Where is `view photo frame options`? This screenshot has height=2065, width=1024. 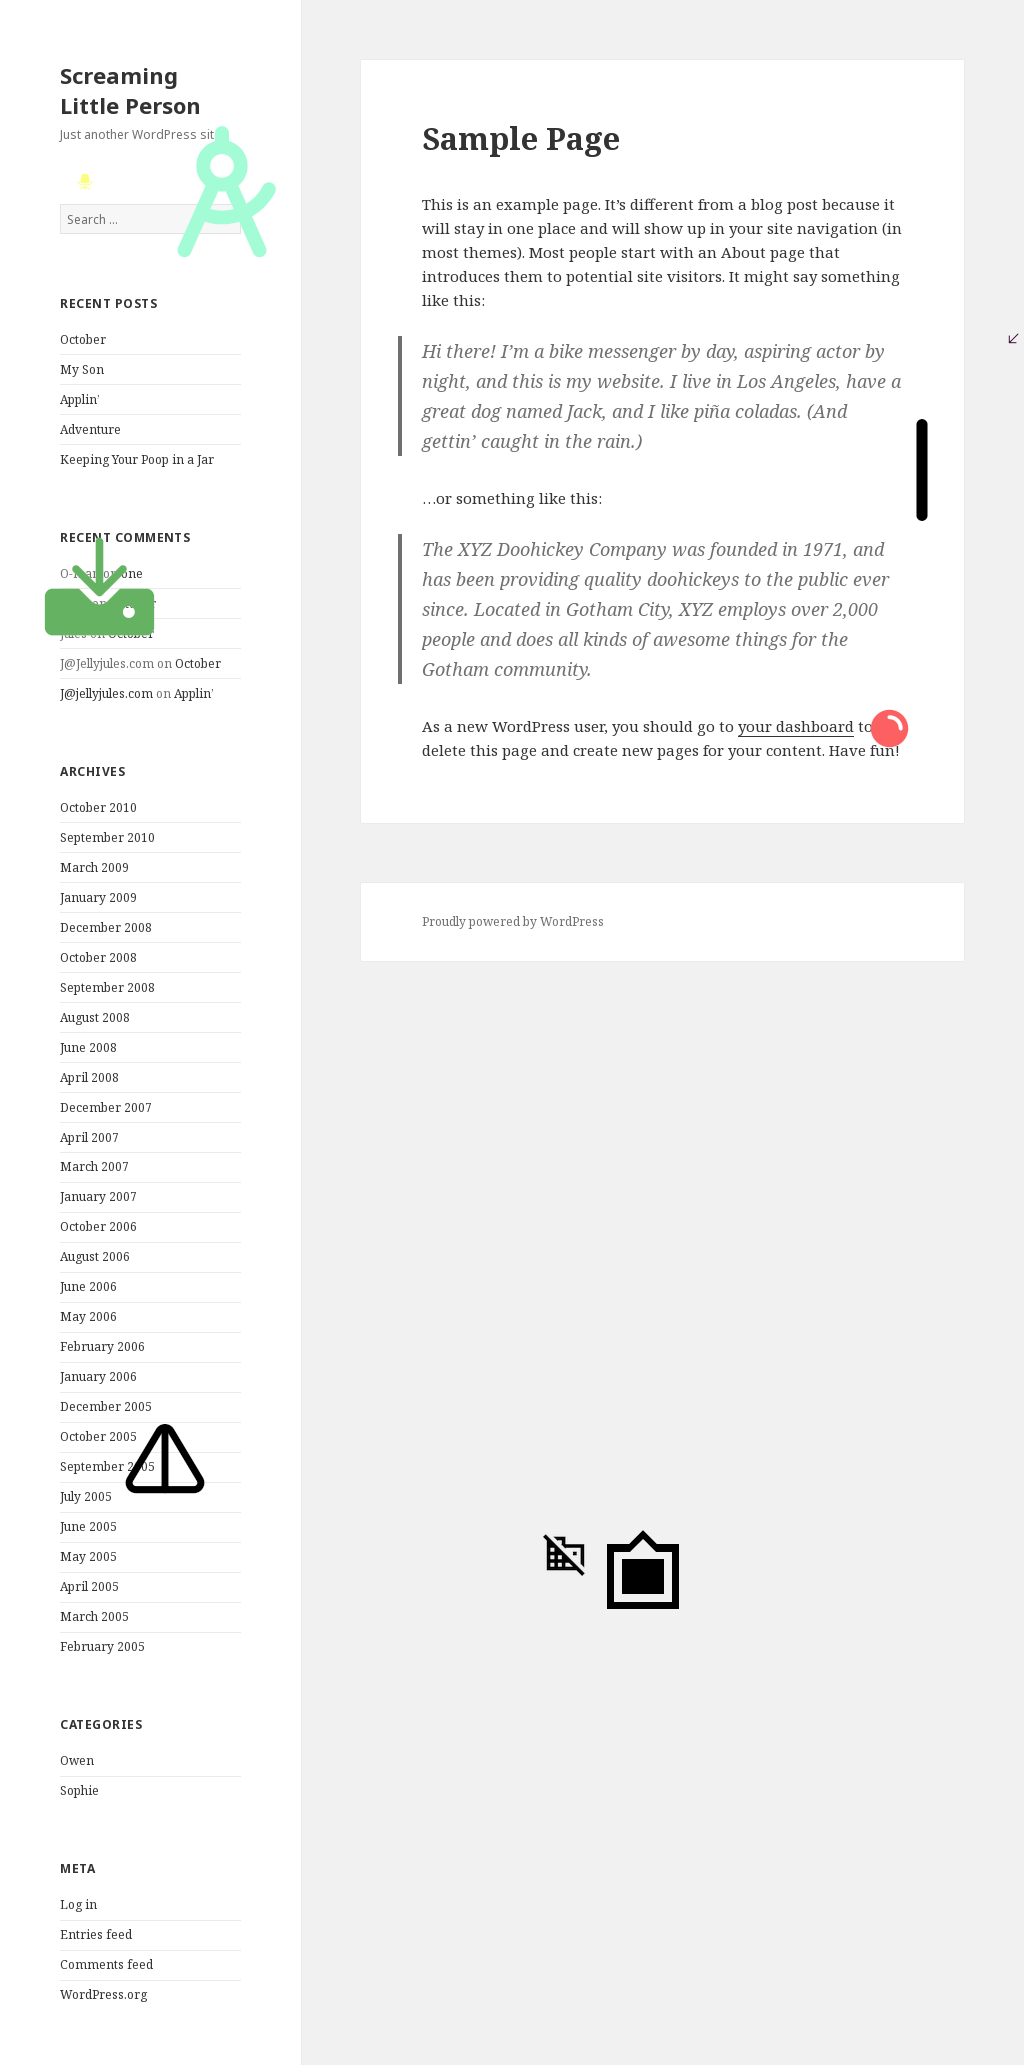
view photo frame options is located at coordinates (643, 1573).